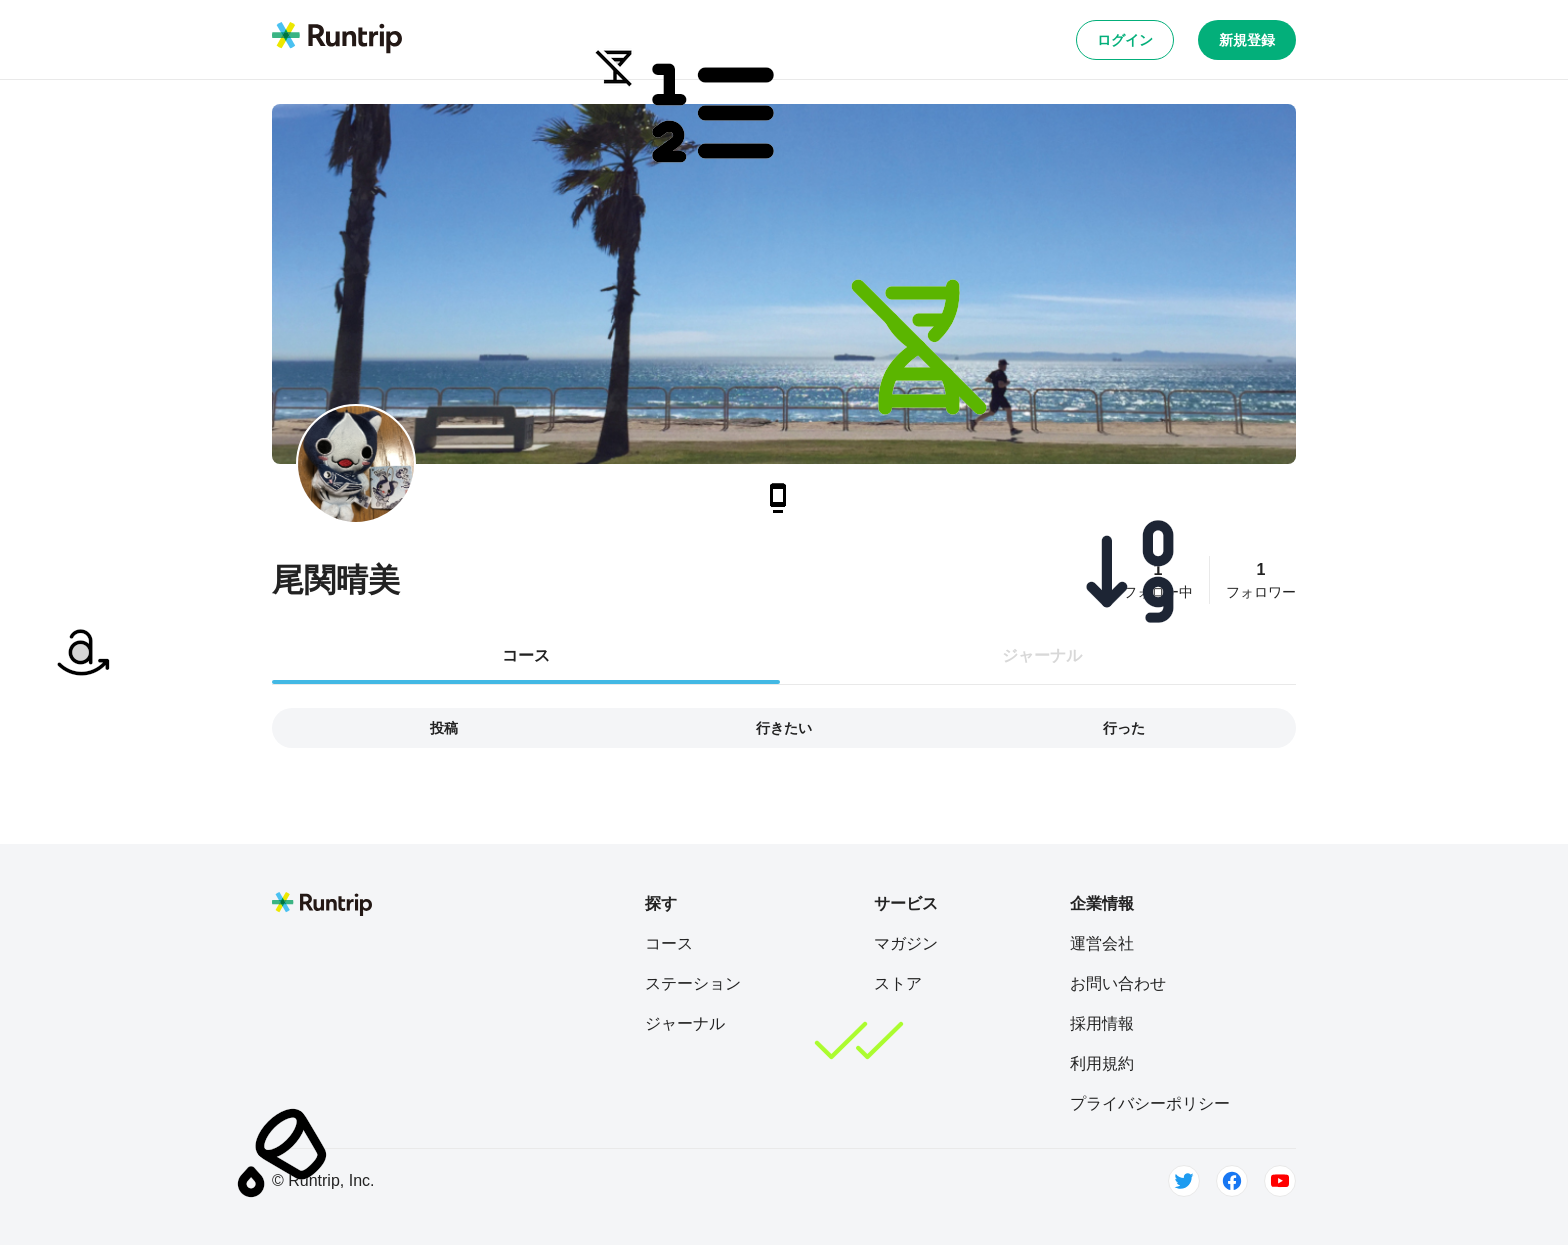  Describe the element at coordinates (713, 113) in the screenshot. I see `create a numbered list` at that location.